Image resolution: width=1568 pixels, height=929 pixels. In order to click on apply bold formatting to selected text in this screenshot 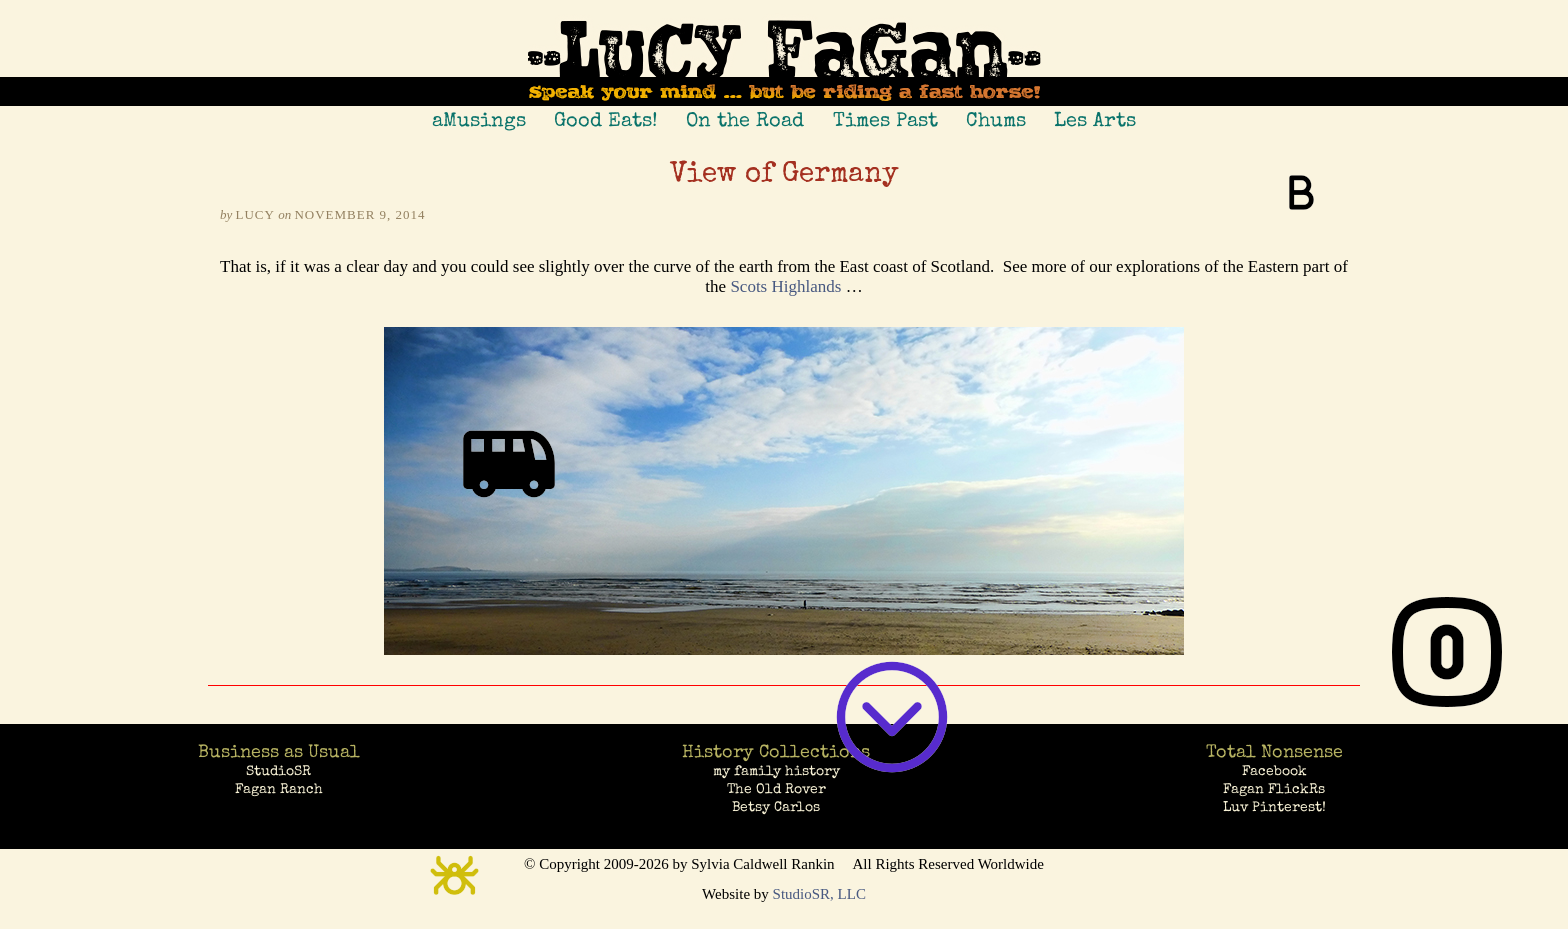, I will do `click(1301, 192)`.